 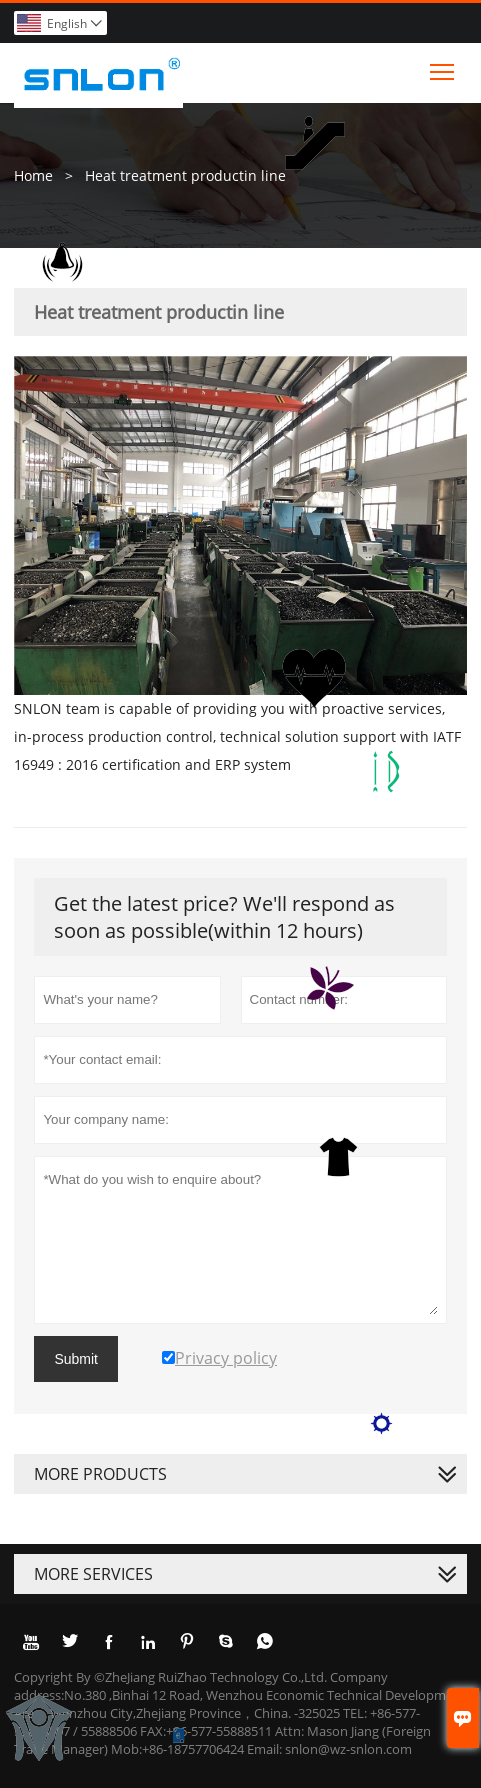 I want to click on indicates escalator location in a building or transit map, so click(x=315, y=142).